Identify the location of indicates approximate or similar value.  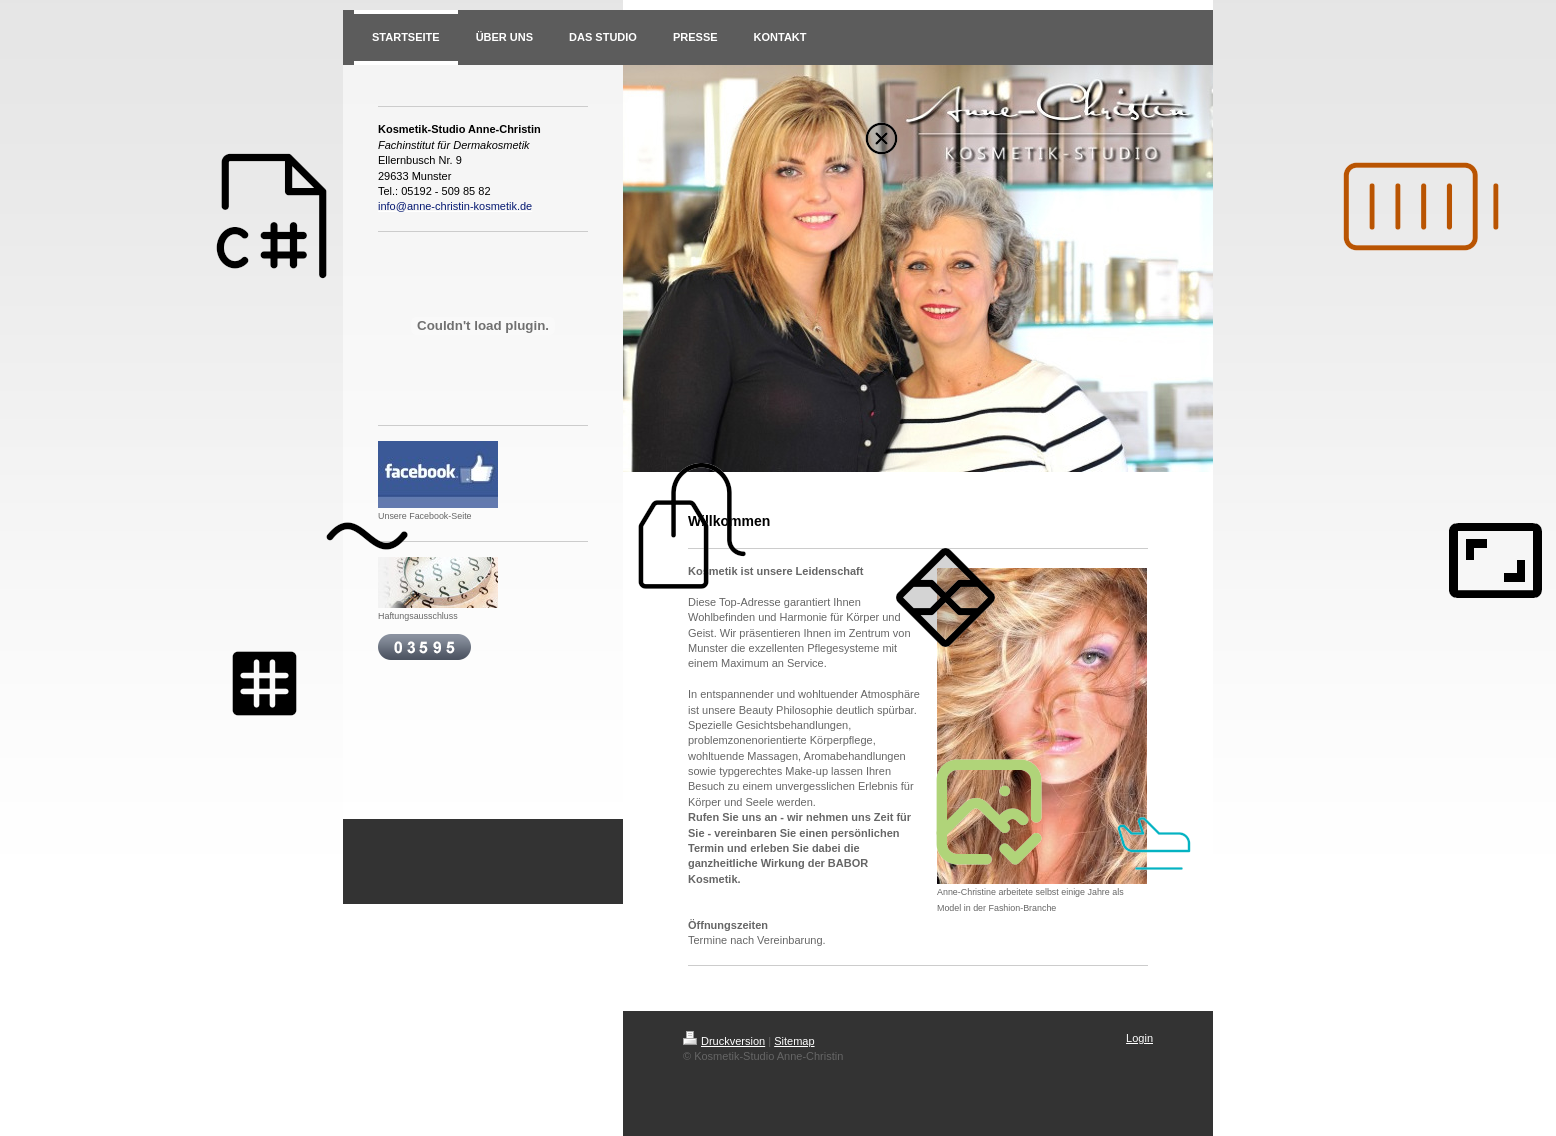
(367, 536).